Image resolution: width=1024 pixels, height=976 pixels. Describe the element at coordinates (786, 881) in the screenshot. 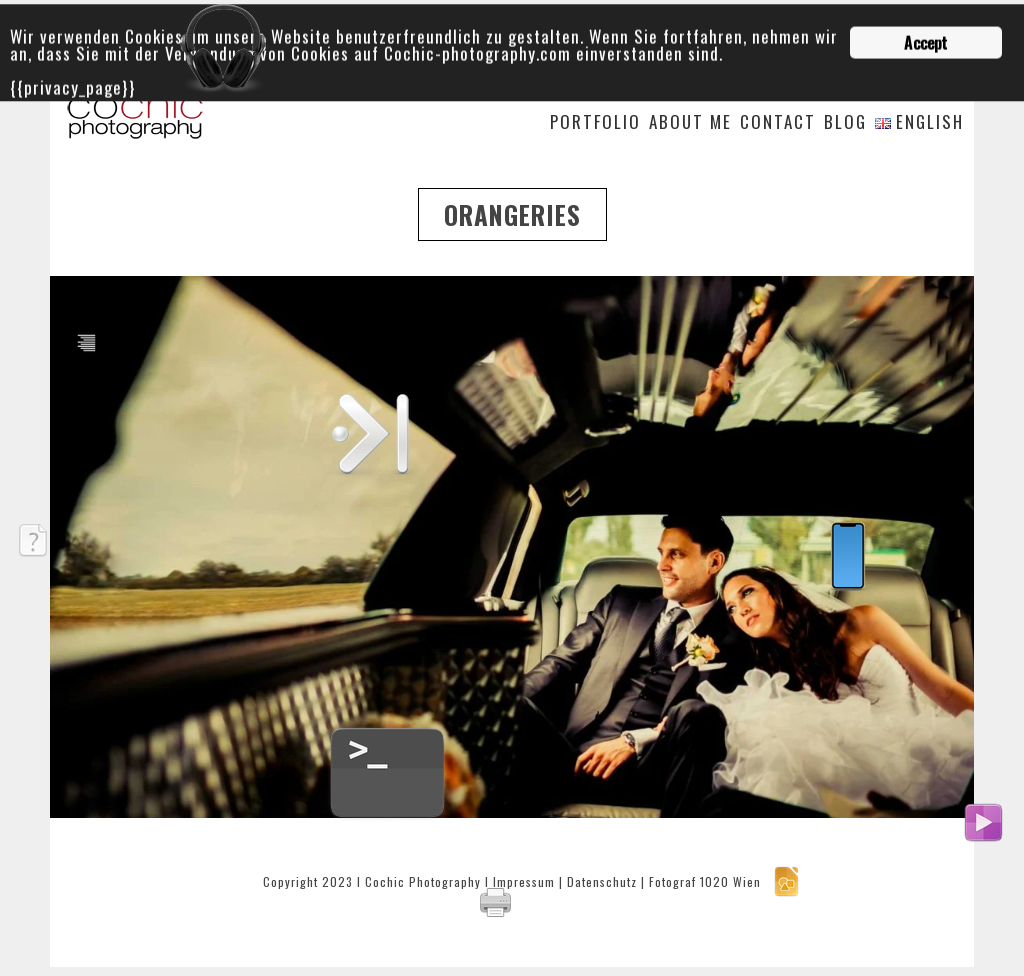

I see `open libreoffice draw application` at that location.